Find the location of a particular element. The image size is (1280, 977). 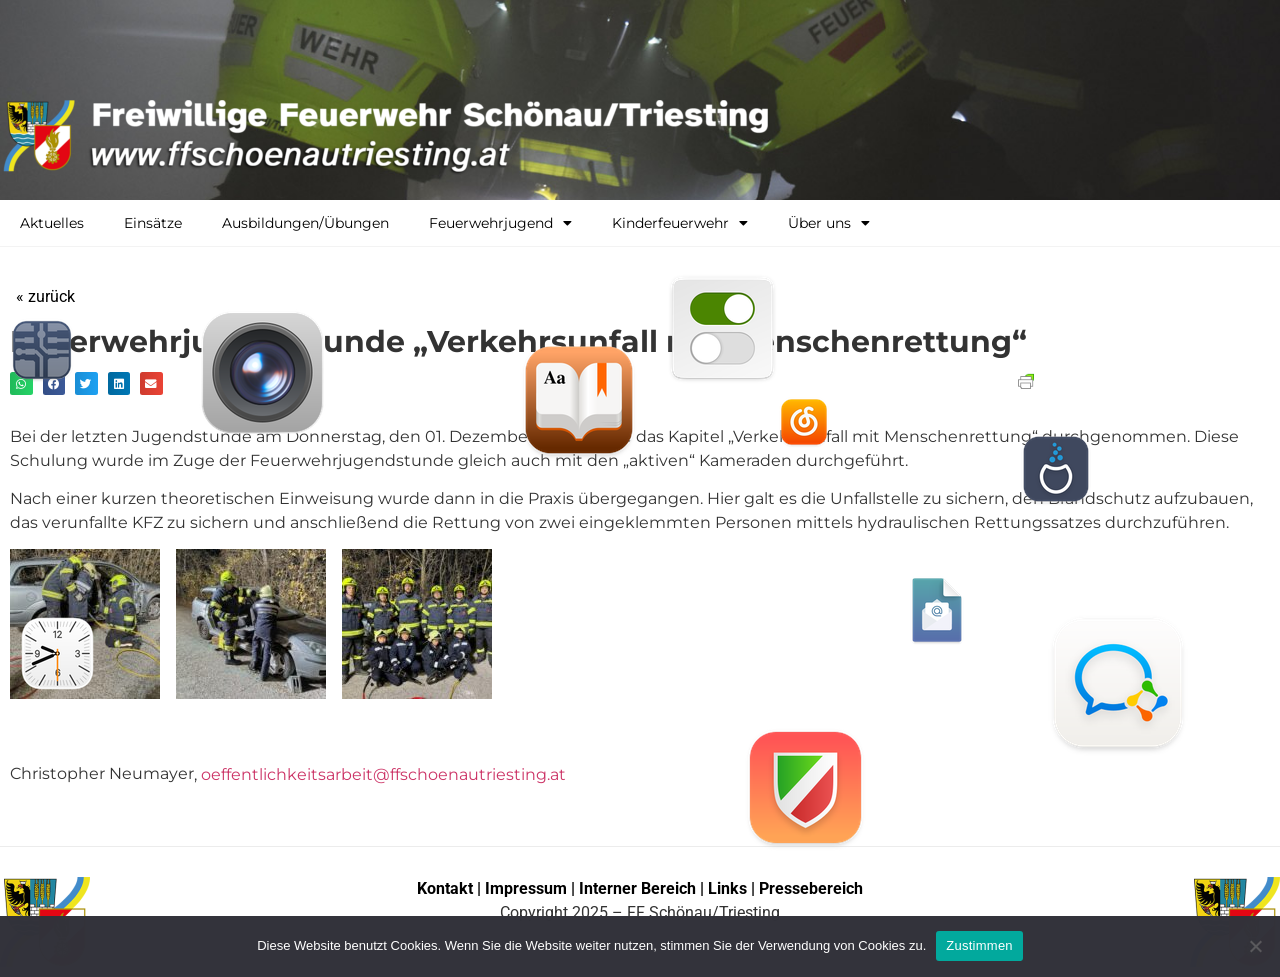

open WeCom (WeChat Work) messaging app is located at coordinates (1118, 683).